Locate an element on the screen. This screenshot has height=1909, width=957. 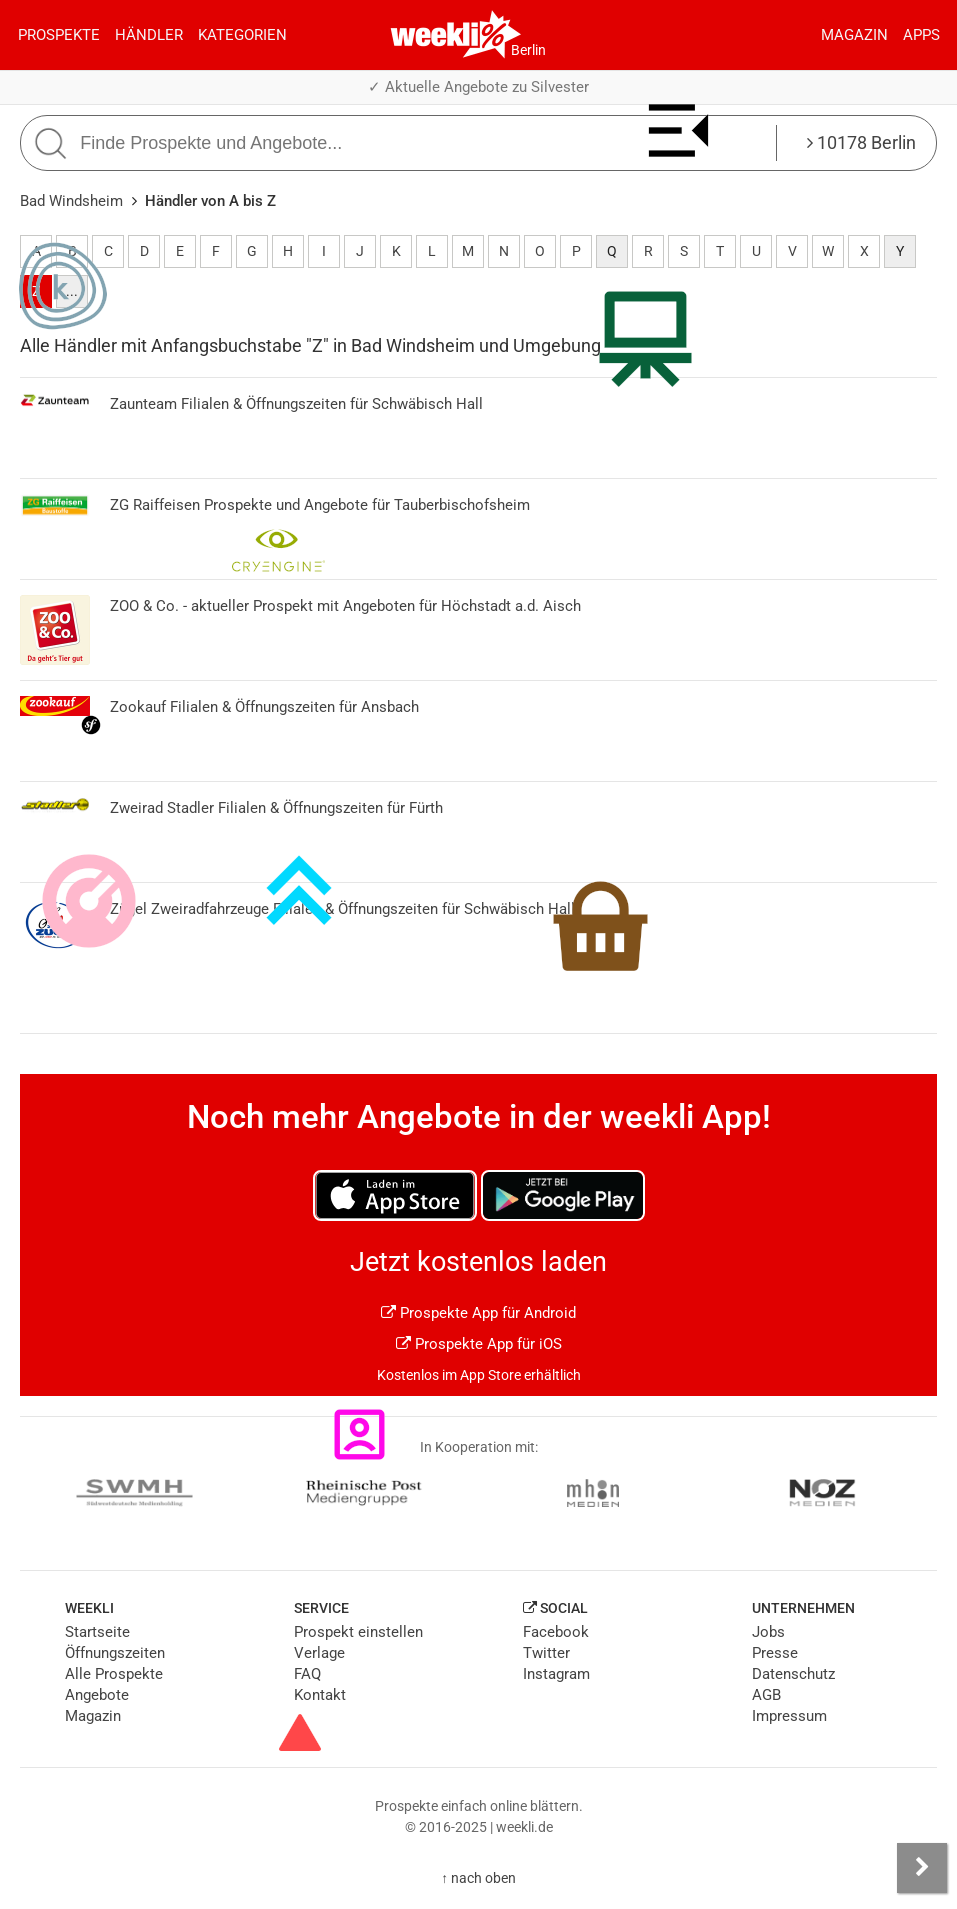
visit the Keep a Changelog website is located at coordinates (63, 286).